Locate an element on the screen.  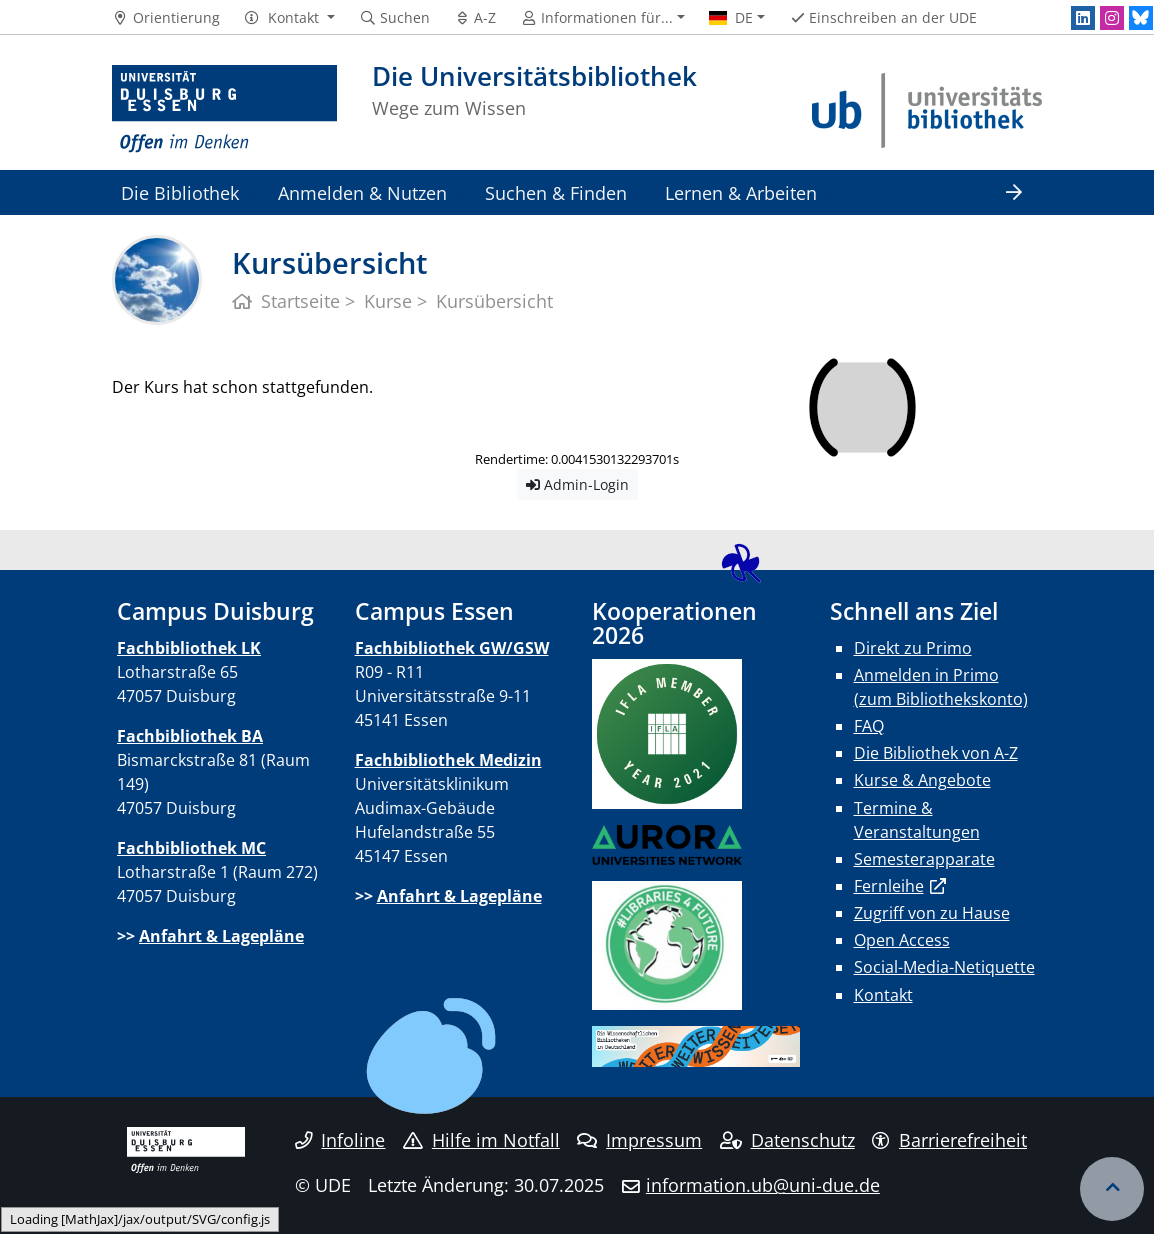
open weibo app is located at coordinates (431, 1056).